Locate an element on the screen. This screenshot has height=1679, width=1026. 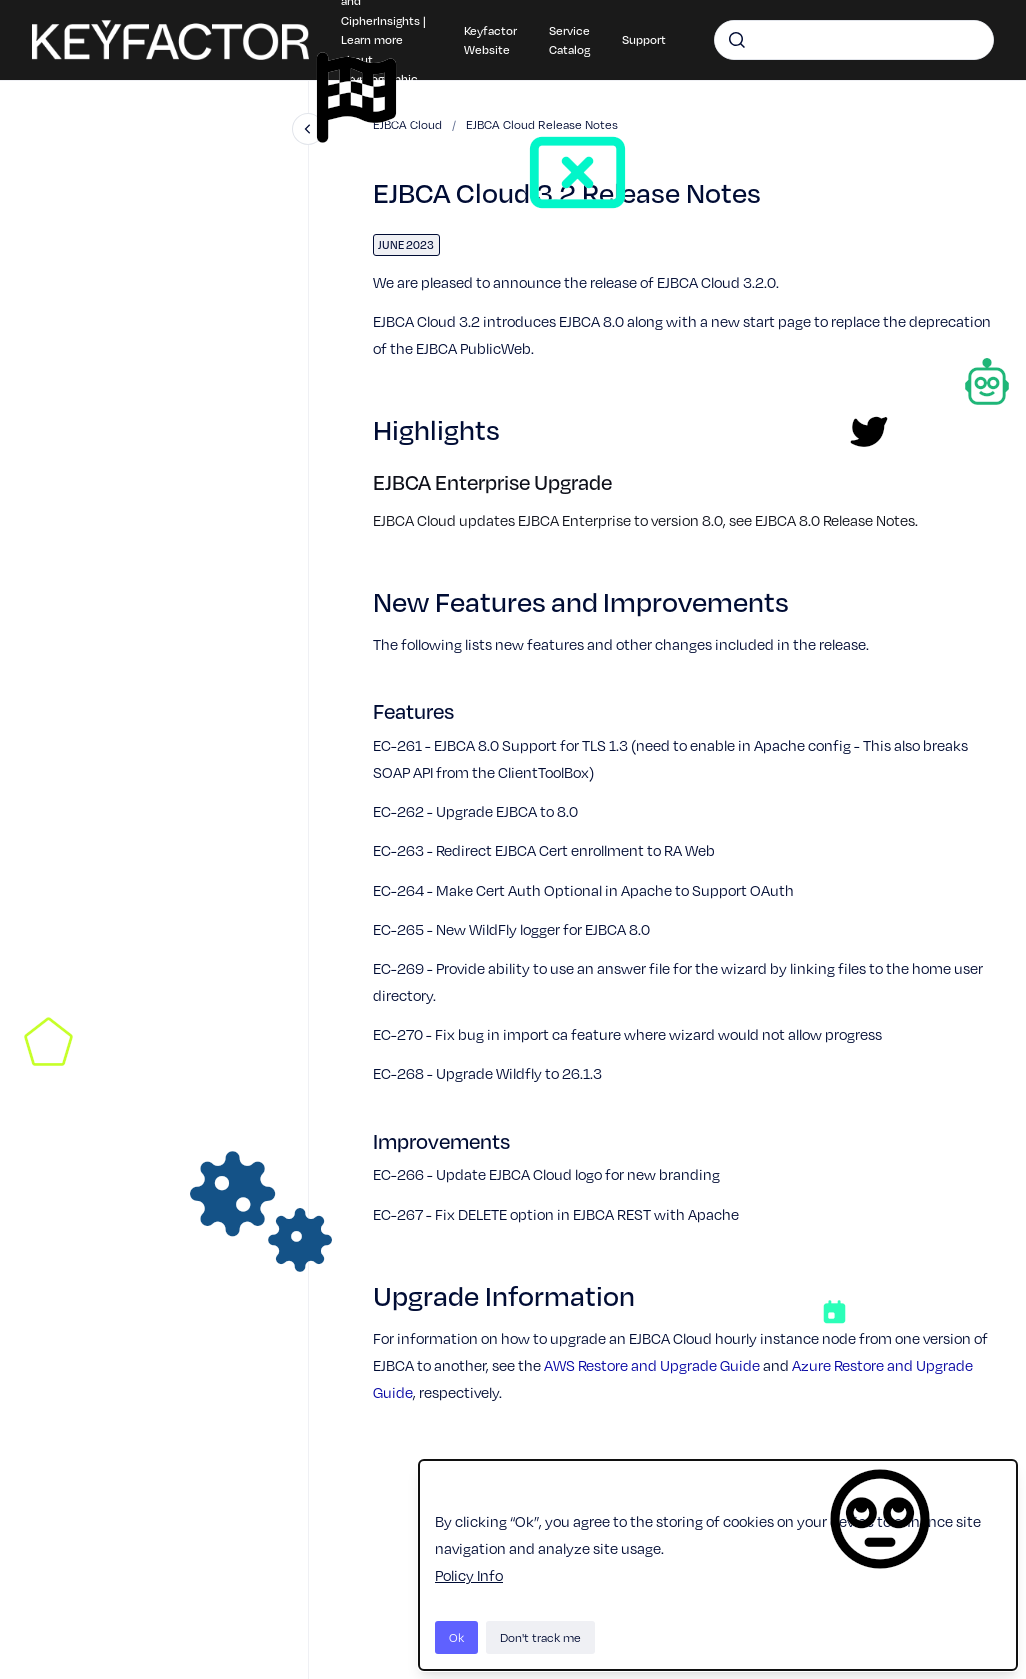
share to twitter is located at coordinates (869, 432).